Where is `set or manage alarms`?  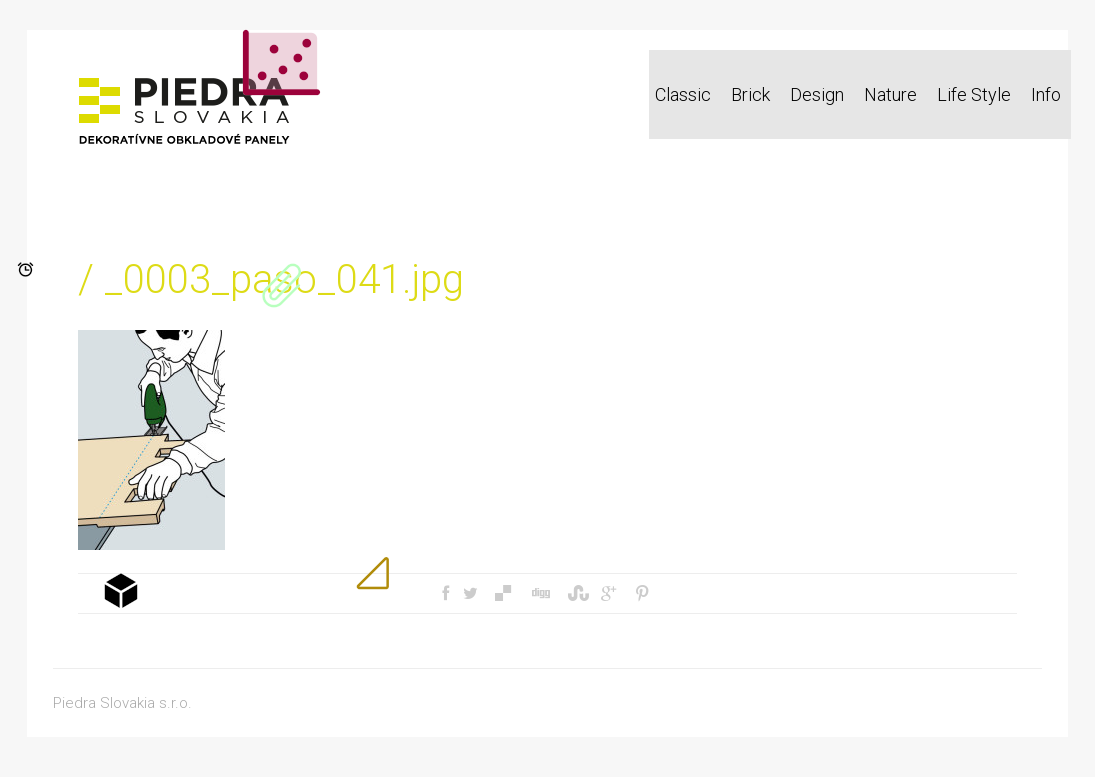
set or manage alarms is located at coordinates (25, 269).